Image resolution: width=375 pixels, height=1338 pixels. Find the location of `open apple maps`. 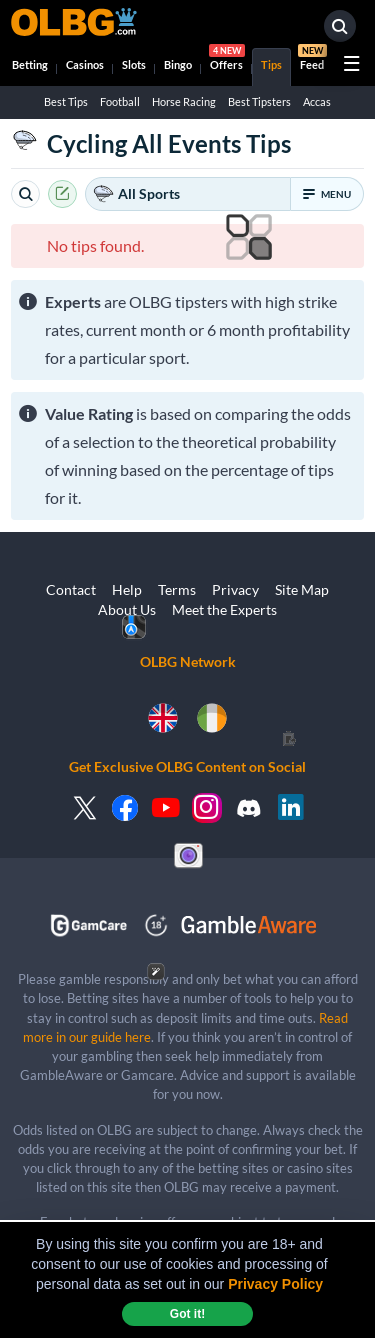

open apple maps is located at coordinates (134, 627).